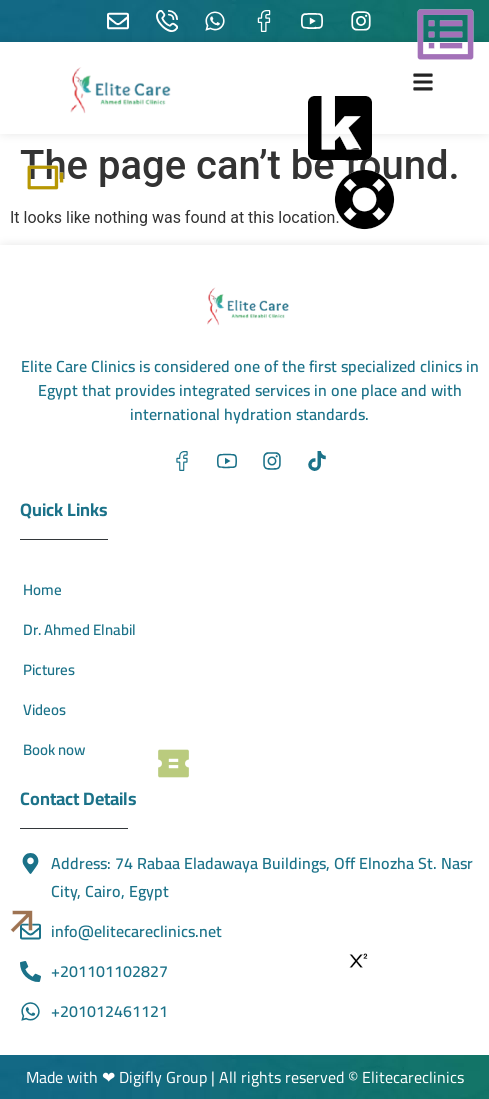 This screenshot has height=1099, width=489. What do you see at coordinates (364, 199) in the screenshot?
I see `access help or support` at bounding box center [364, 199].